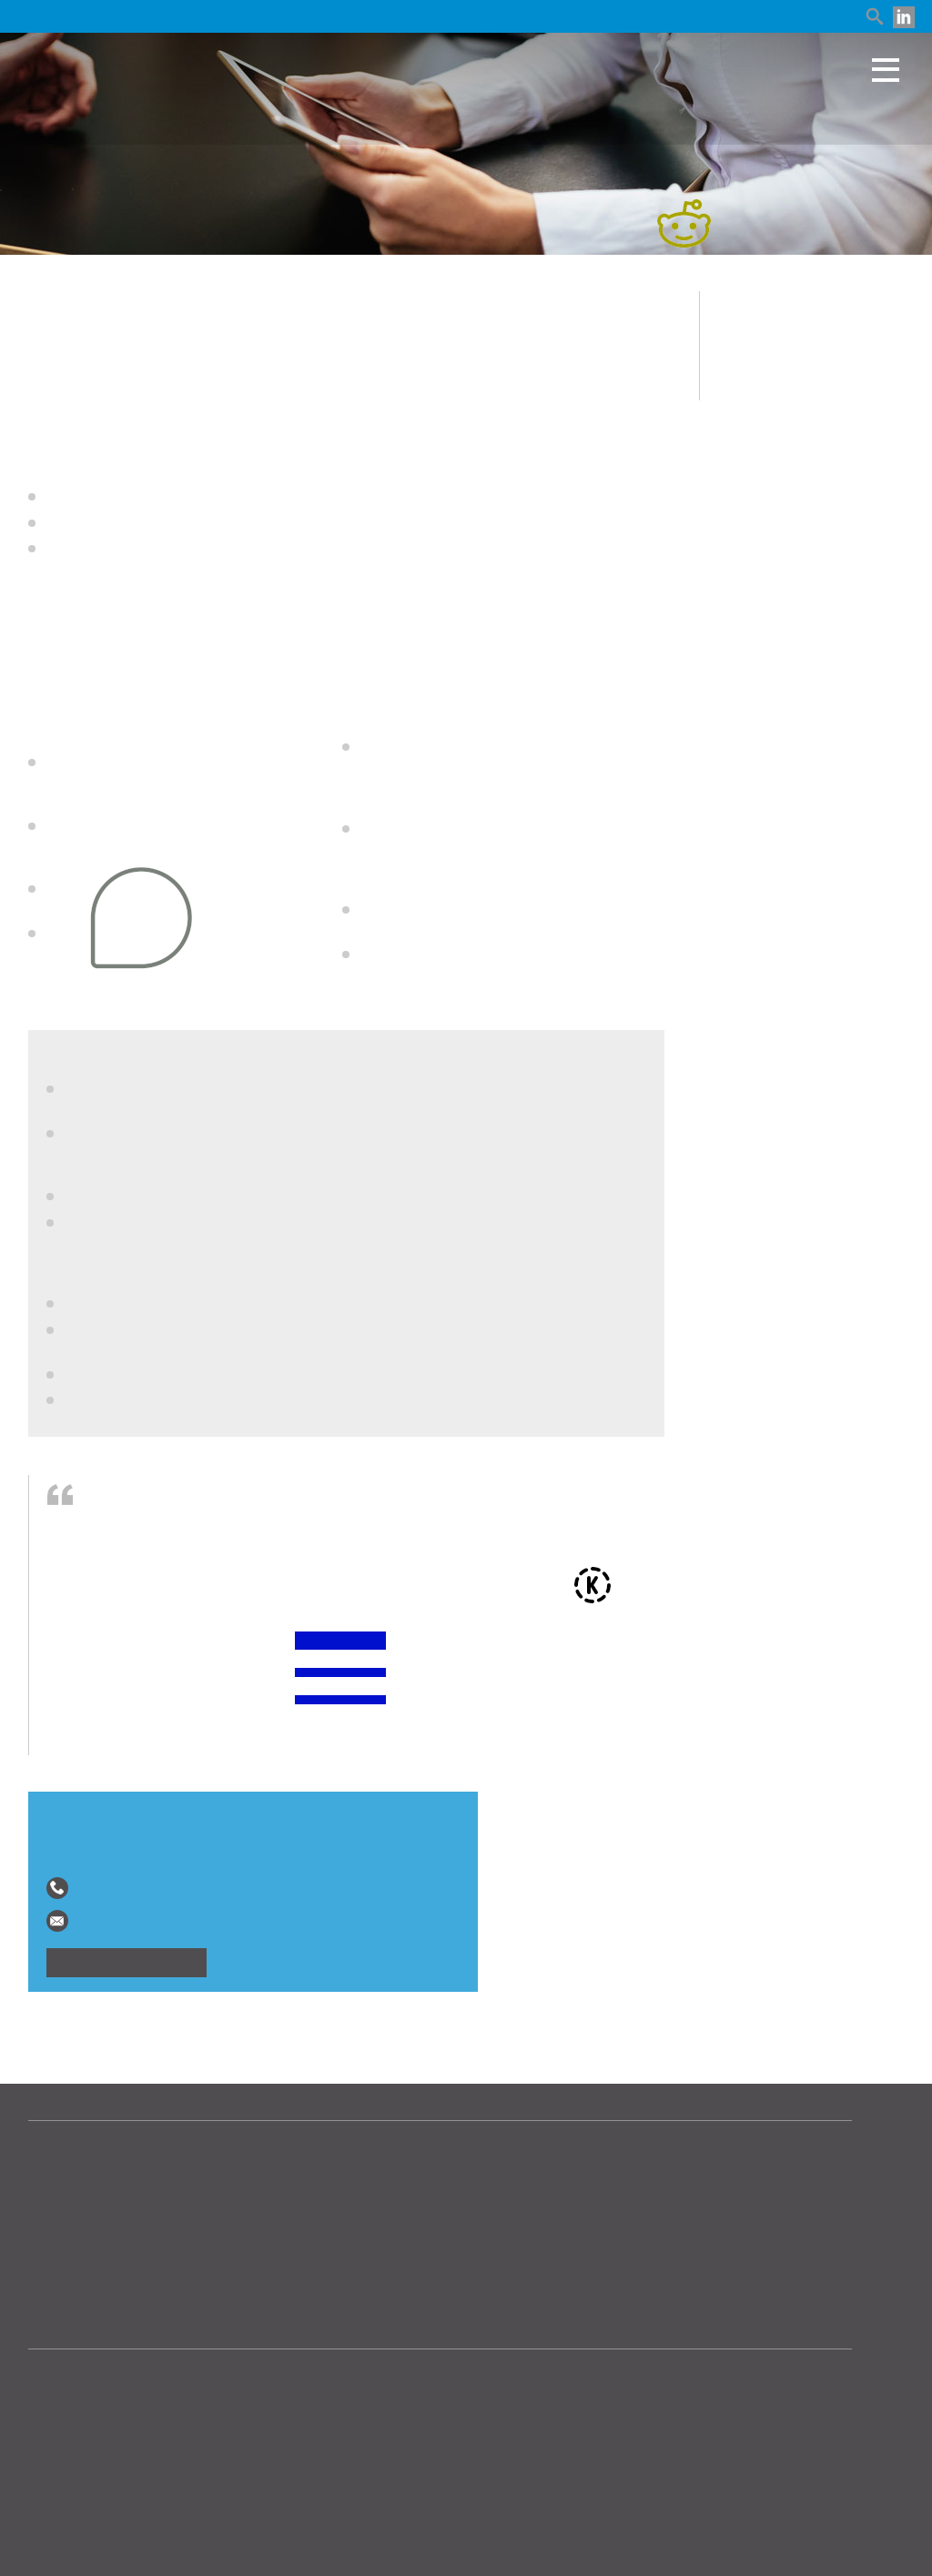  What do you see at coordinates (593, 1585) in the screenshot?
I see `indicates a pending or in-progress item labeled "K"` at bounding box center [593, 1585].